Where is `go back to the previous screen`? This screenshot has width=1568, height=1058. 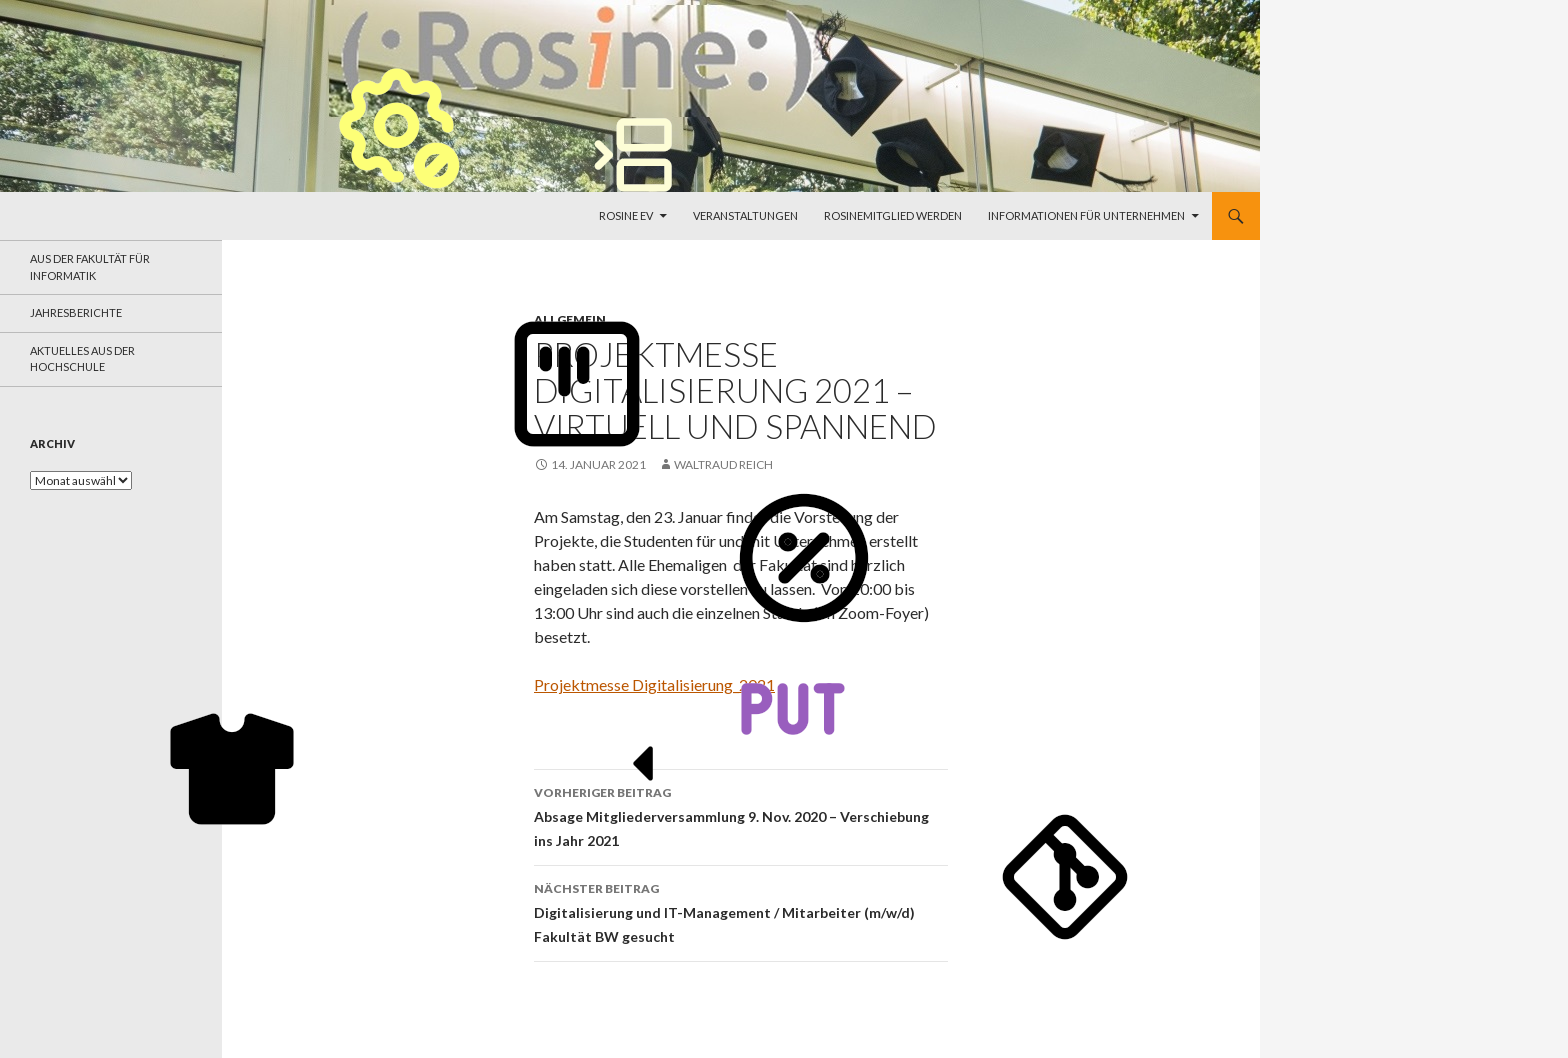
go back to the previous screen is located at coordinates (645, 763).